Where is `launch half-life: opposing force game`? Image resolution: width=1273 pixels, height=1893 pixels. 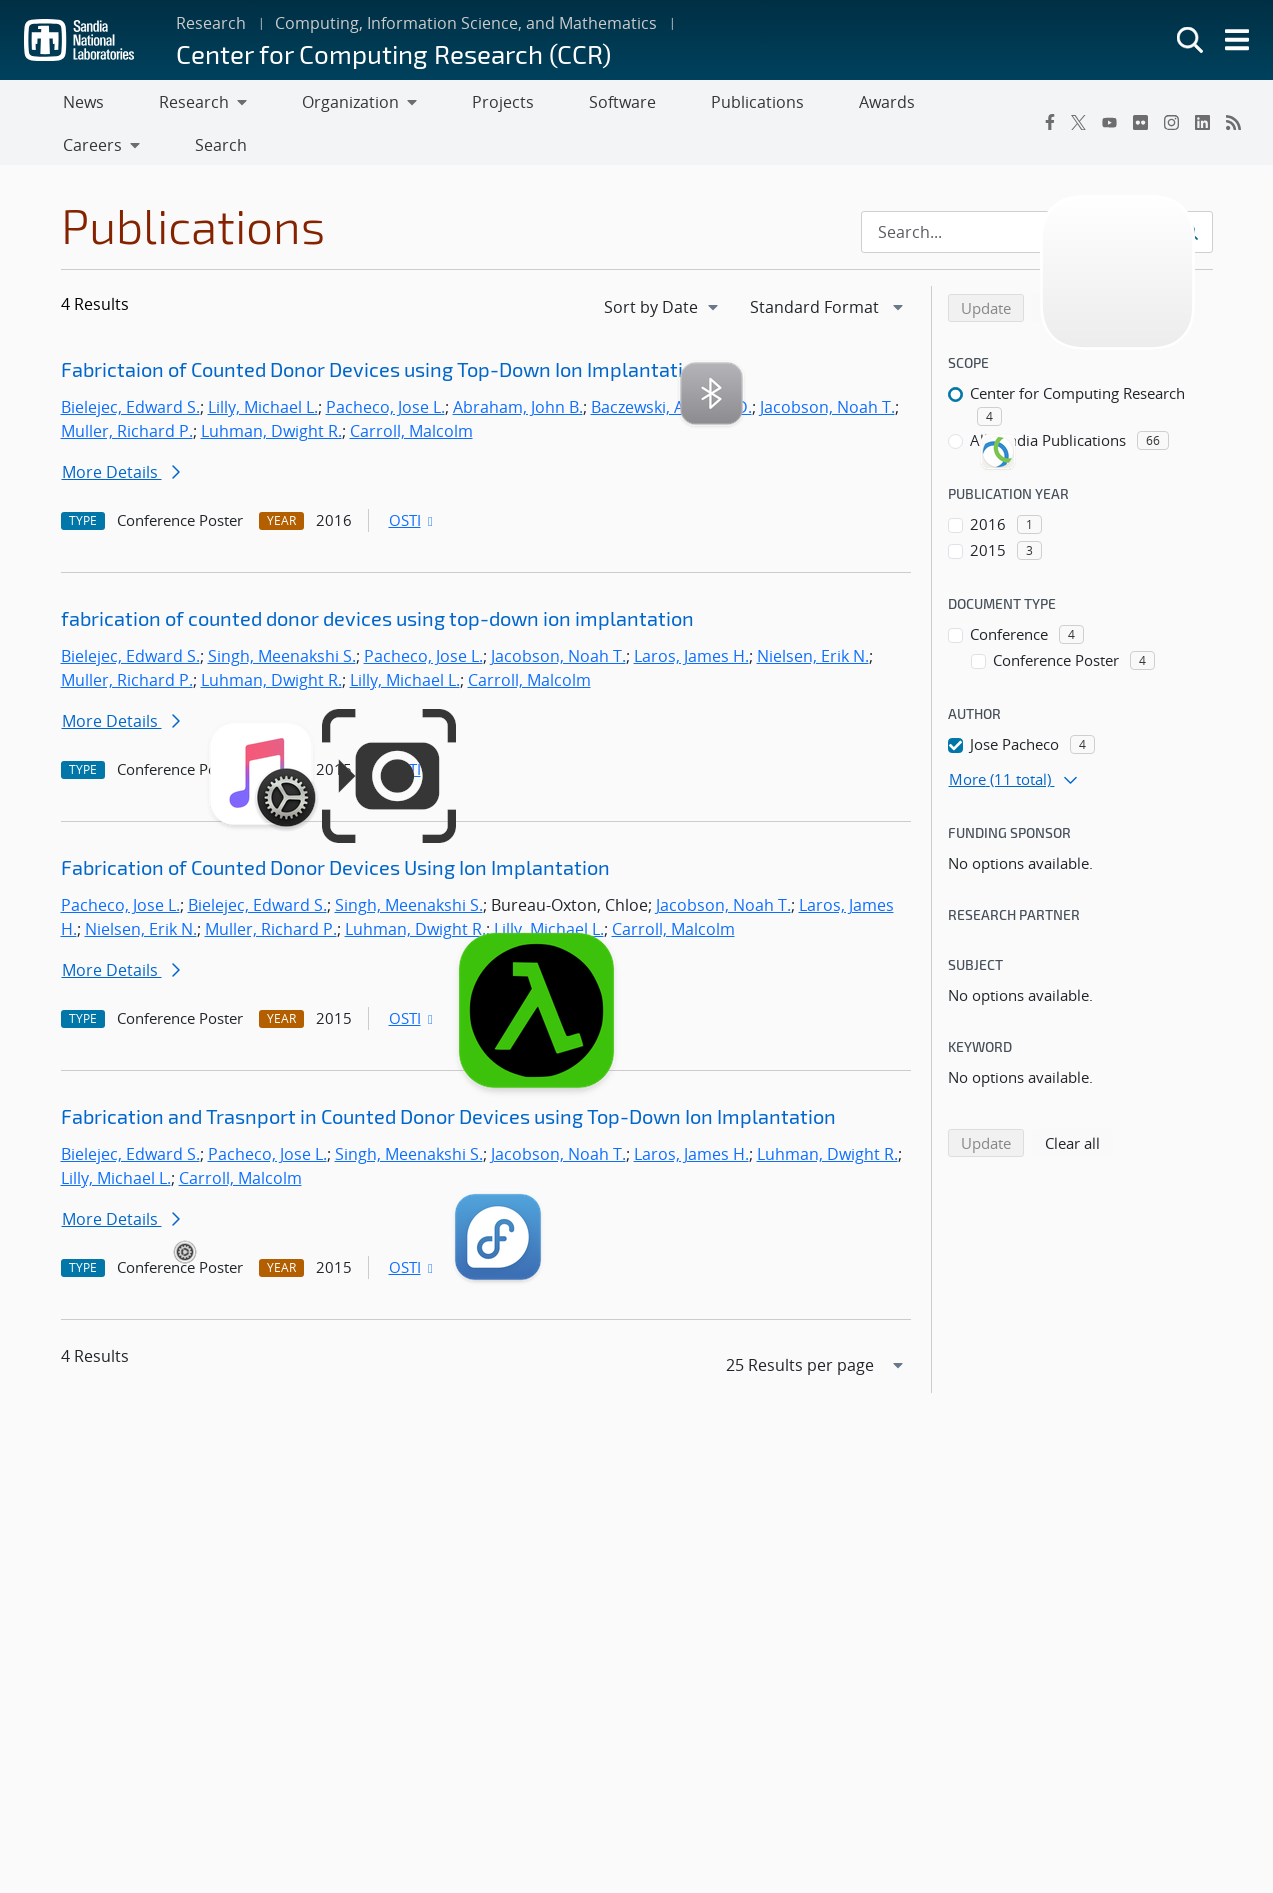
launch half-life: opposing force game is located at coordinates (536, 1010).